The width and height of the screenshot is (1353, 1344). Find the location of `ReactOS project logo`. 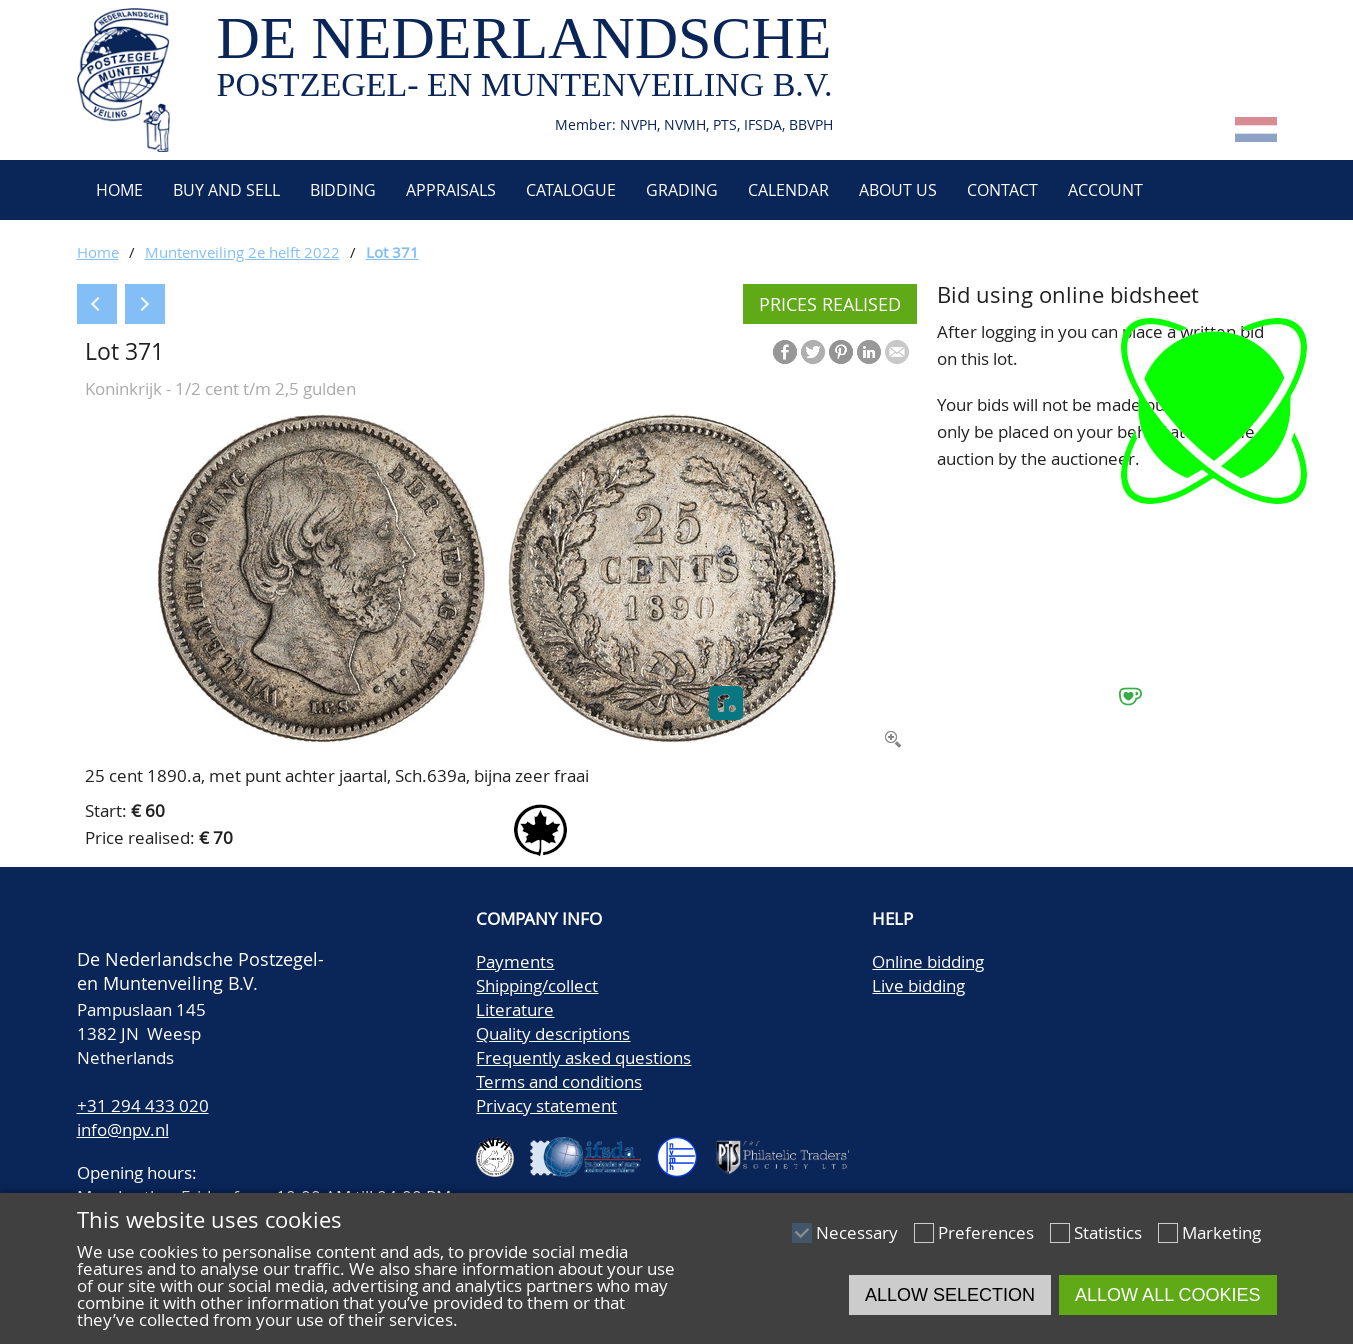

ReactOS project logo is located at coordinates (1214, 411).